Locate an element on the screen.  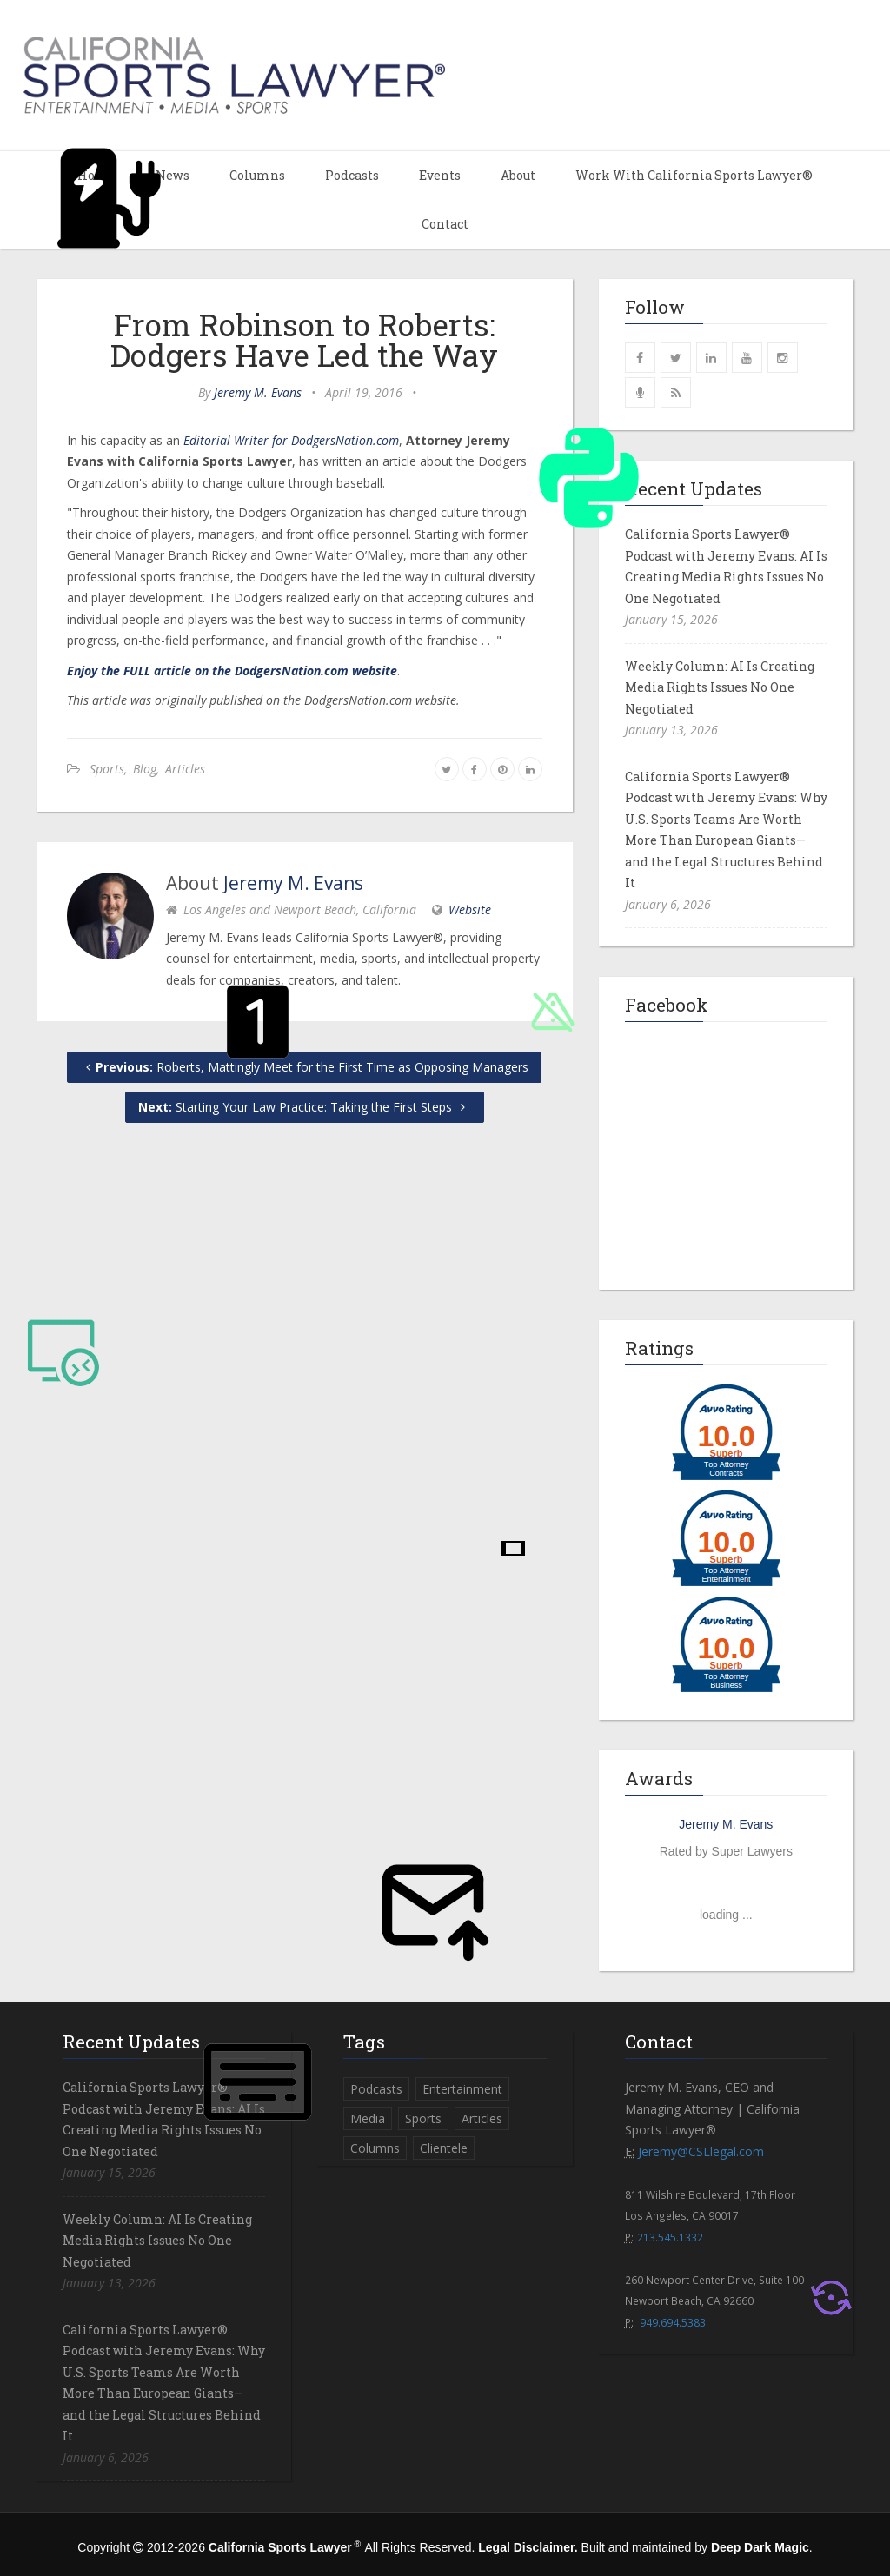
open on-screen keyboard is located at coordinates (257, 2081).